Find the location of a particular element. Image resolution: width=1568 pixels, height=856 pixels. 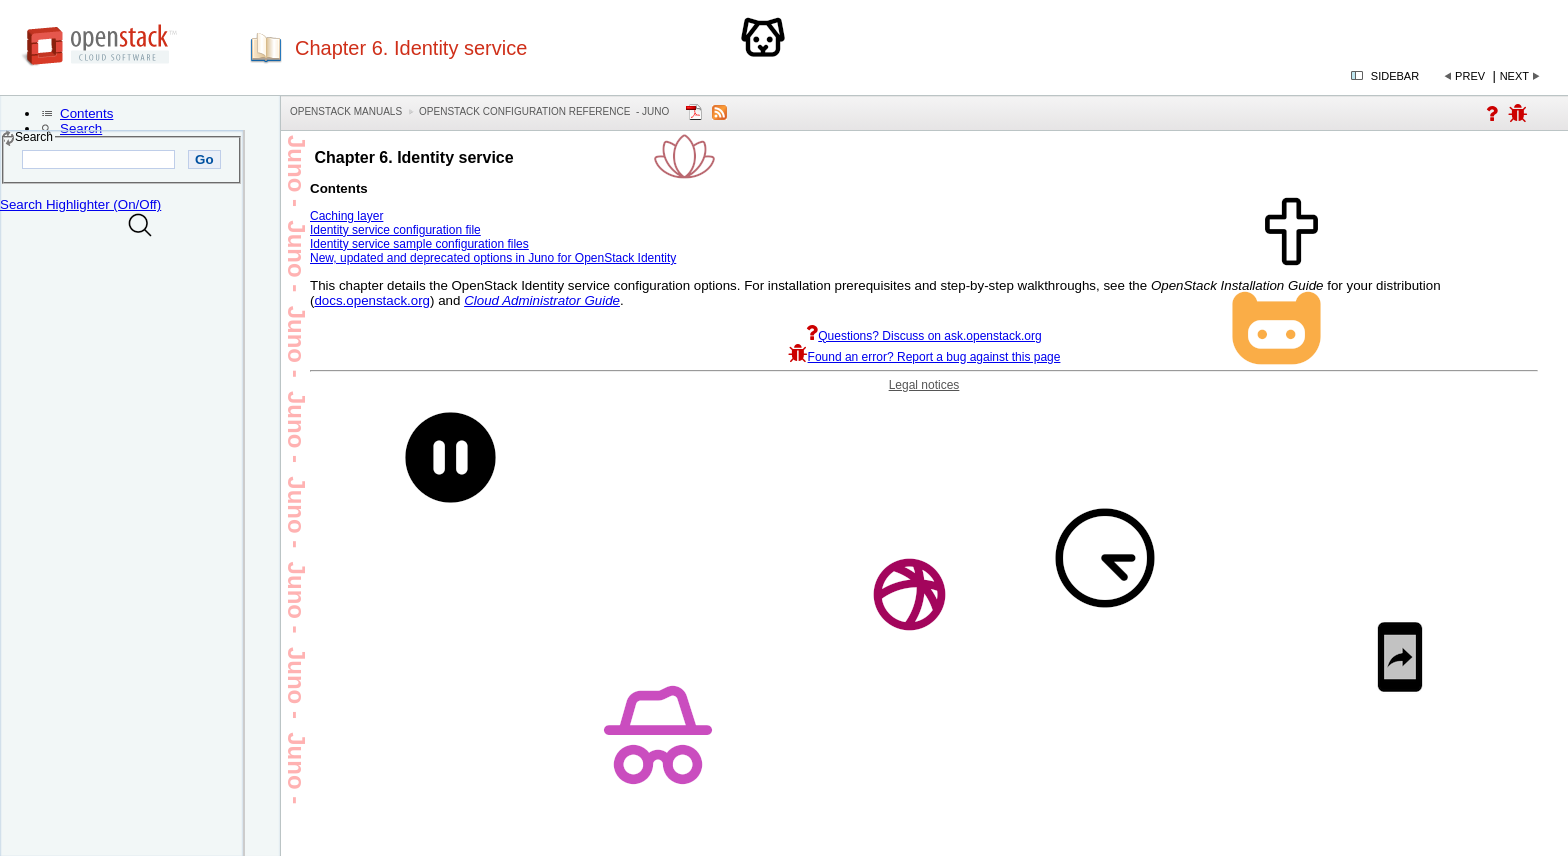

access meditation or mindfulness features is located at coordinates (684, 158).